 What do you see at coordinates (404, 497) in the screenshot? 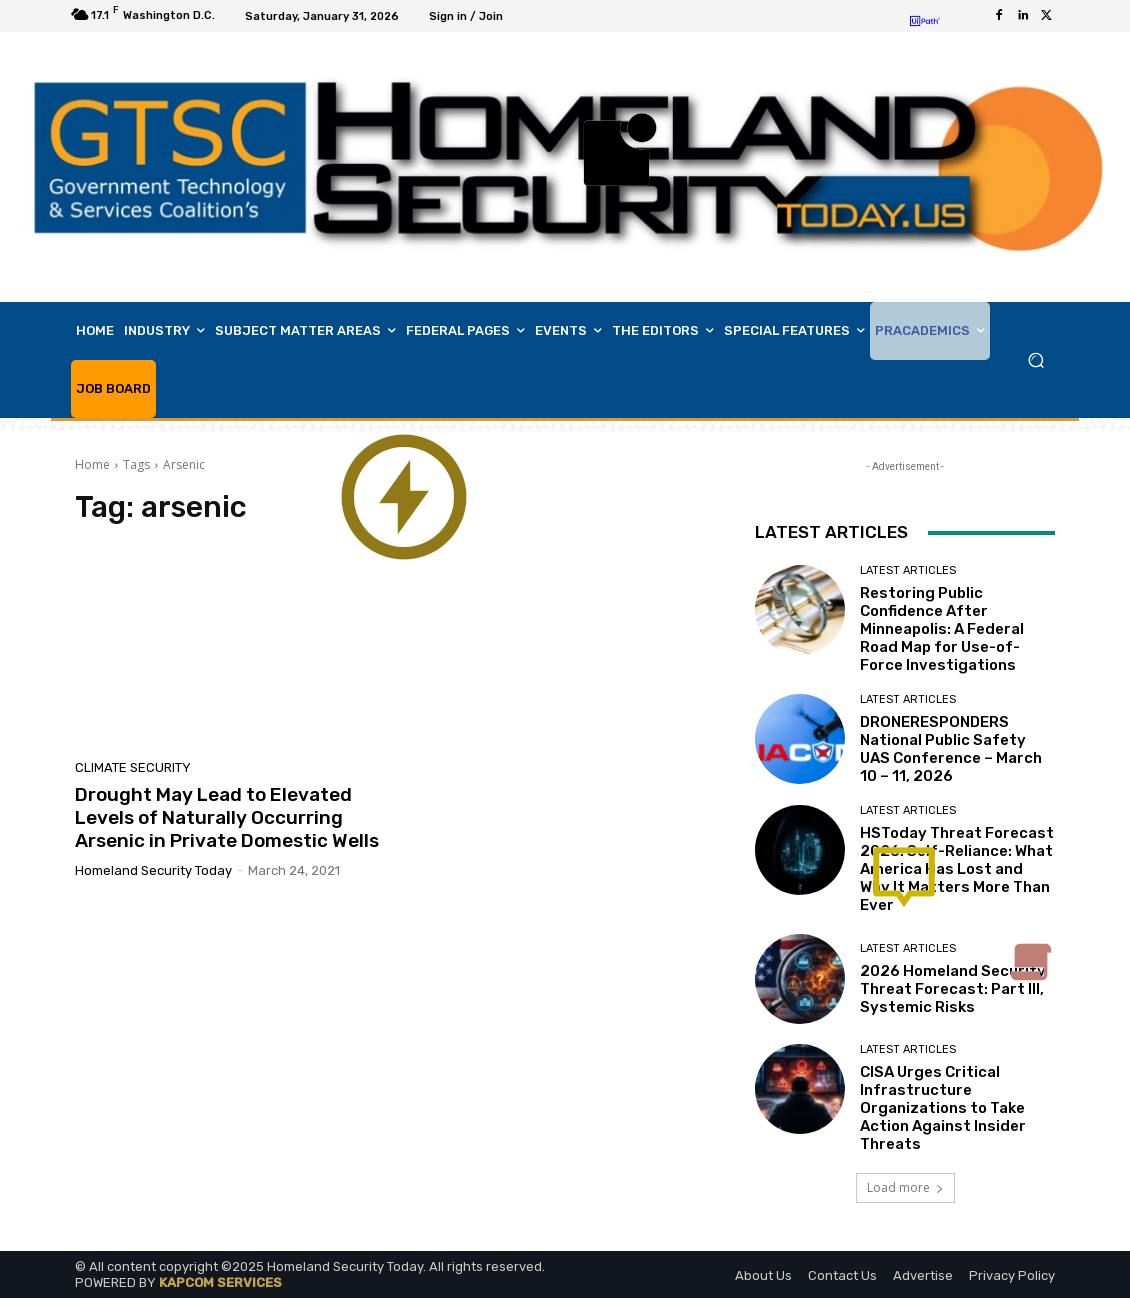
I see `play or access DVD media content` at bounding box center [404, 497].